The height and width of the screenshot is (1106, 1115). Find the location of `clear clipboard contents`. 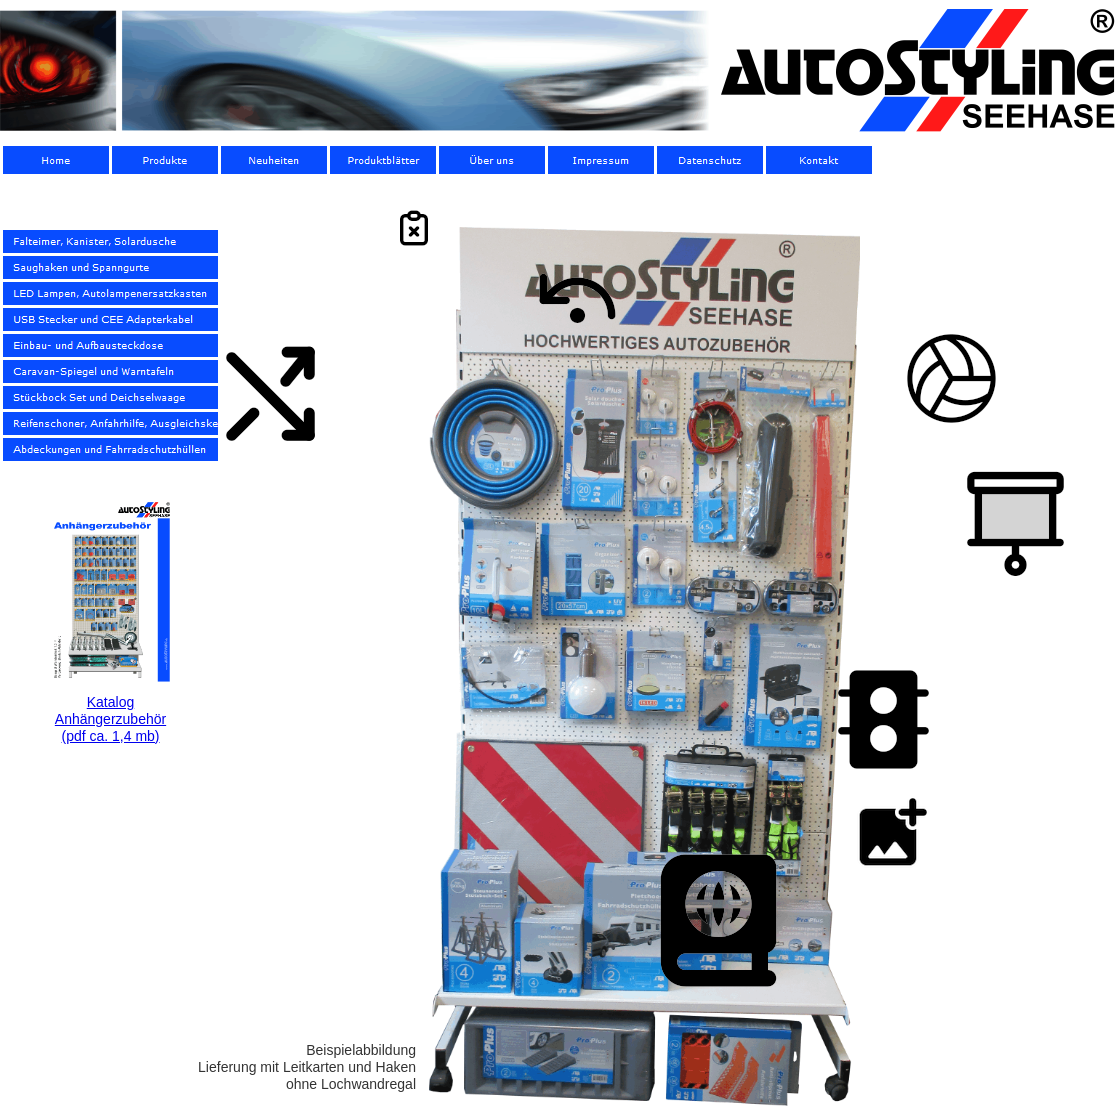

clear clipboard contents is located at coordinates (414, 228).